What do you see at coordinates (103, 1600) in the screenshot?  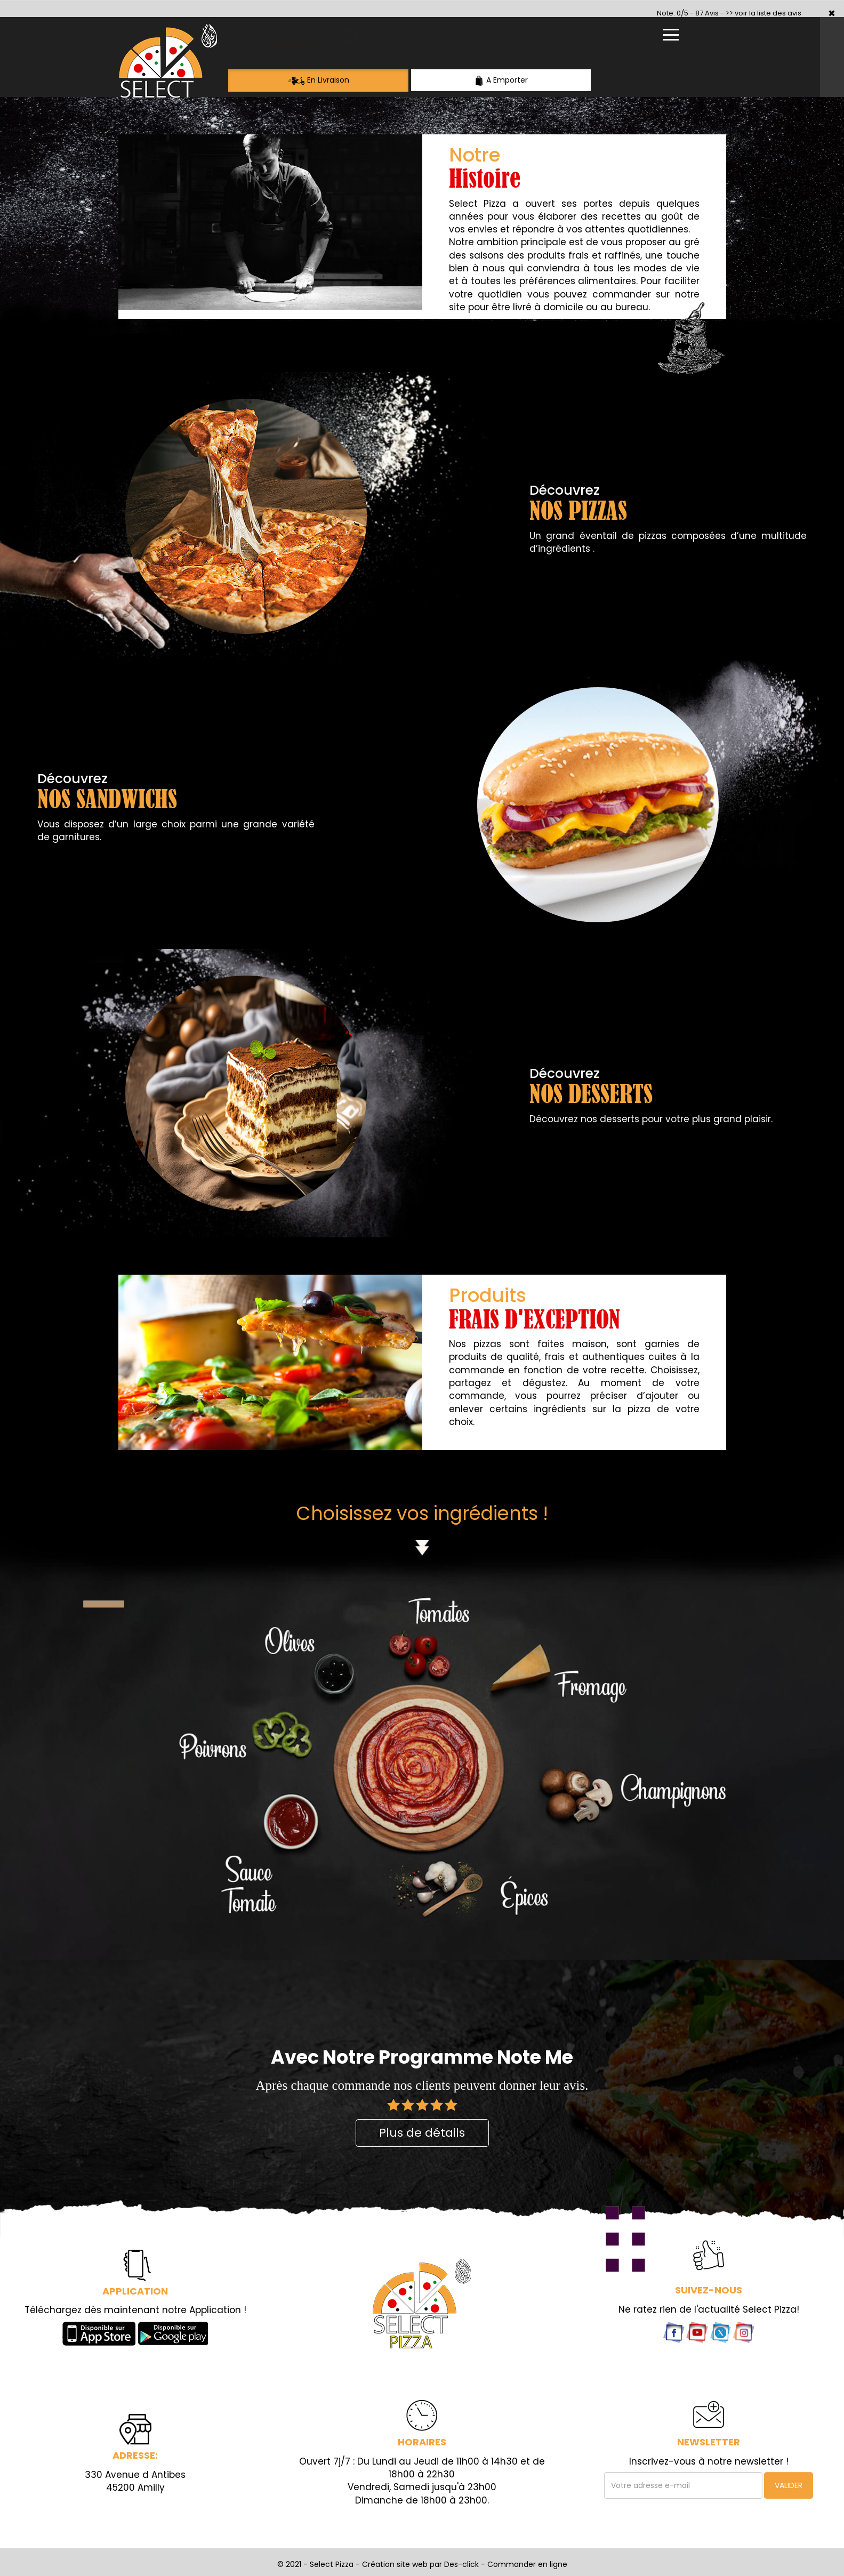 I see `minimize or collapse a window` at bounding box center [103, 1600].